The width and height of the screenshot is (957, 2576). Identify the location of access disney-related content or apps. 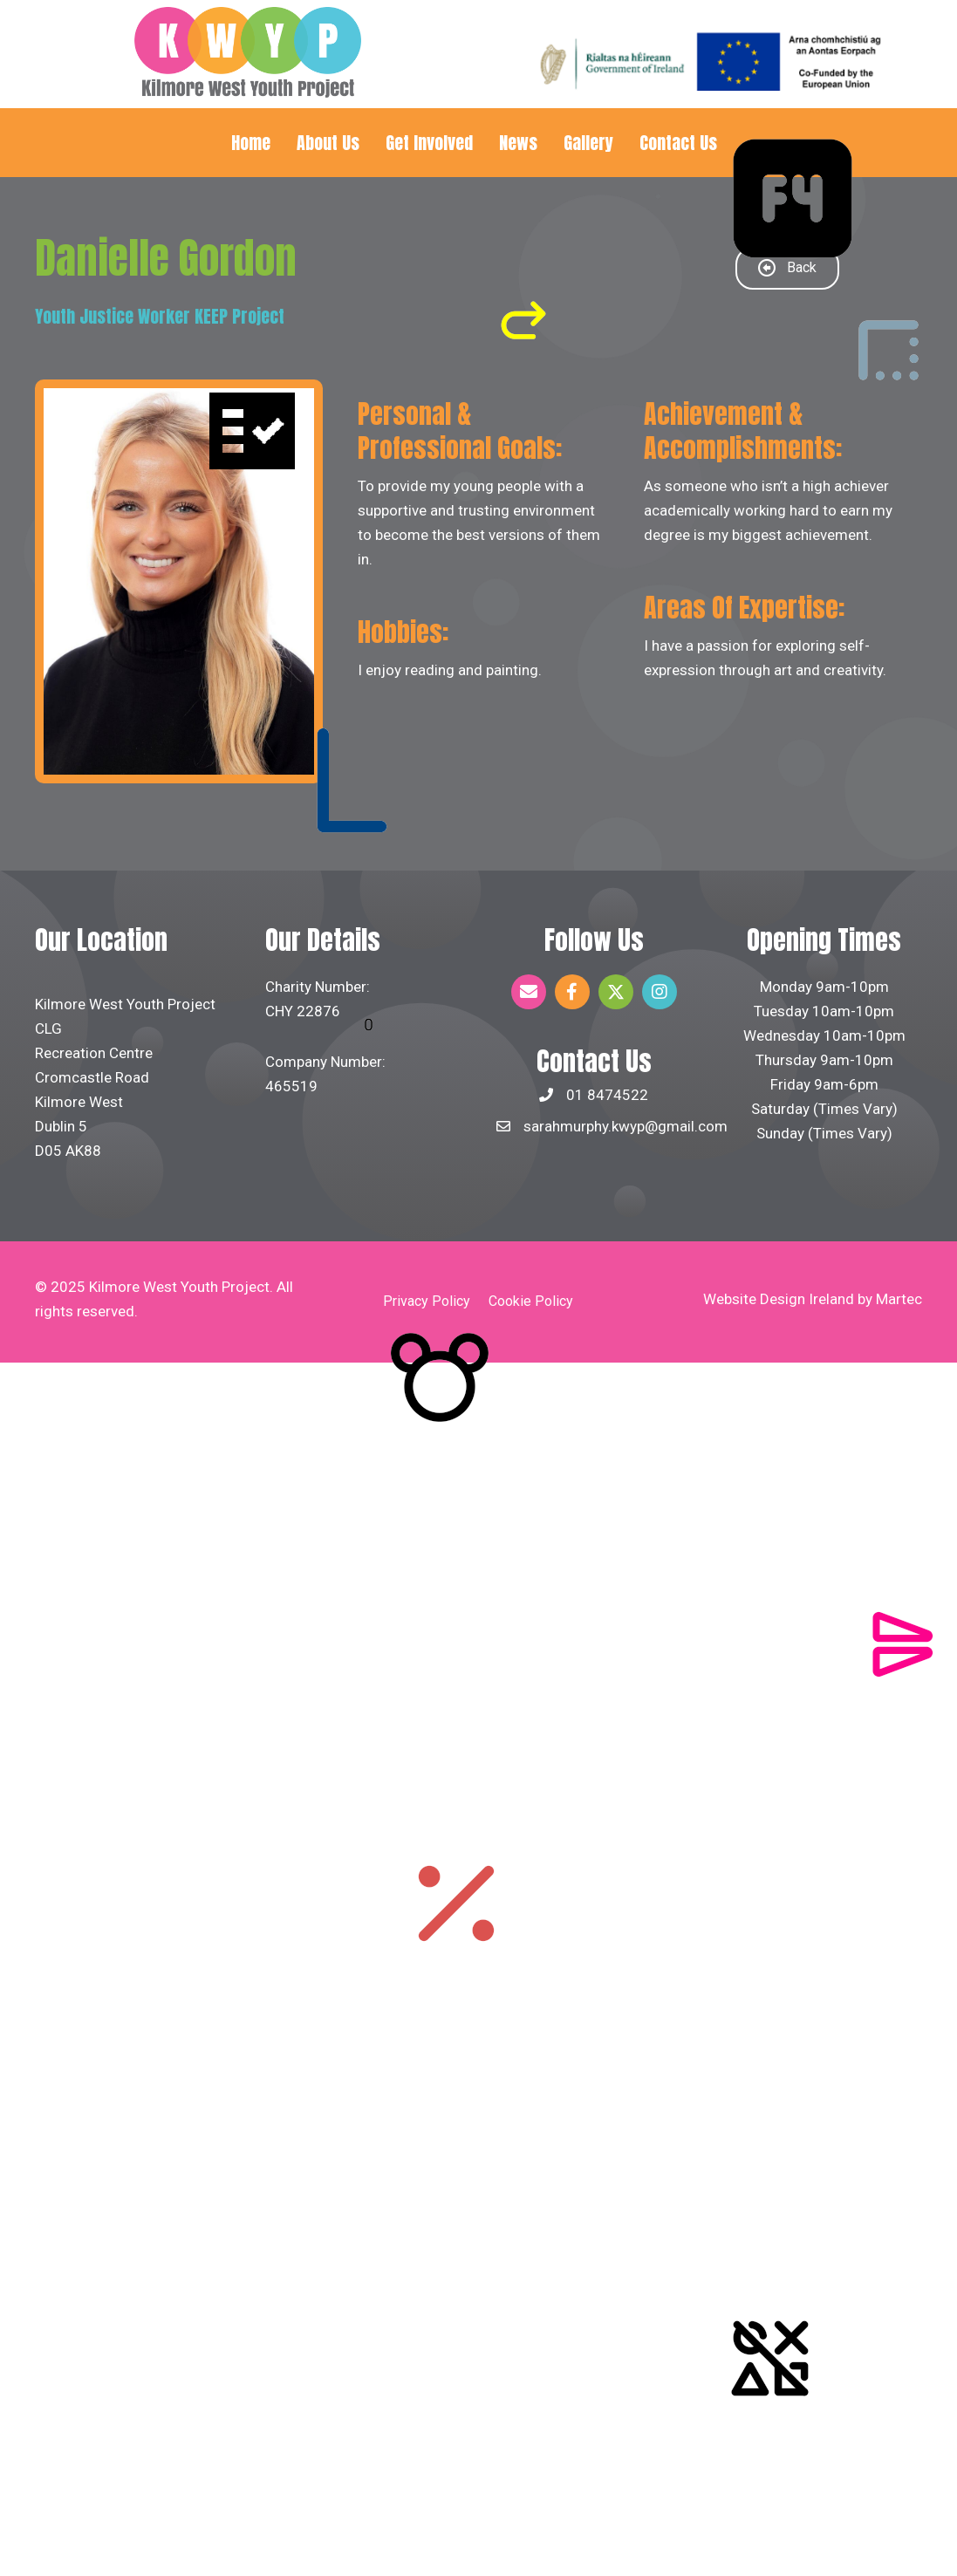
(440, 1377).